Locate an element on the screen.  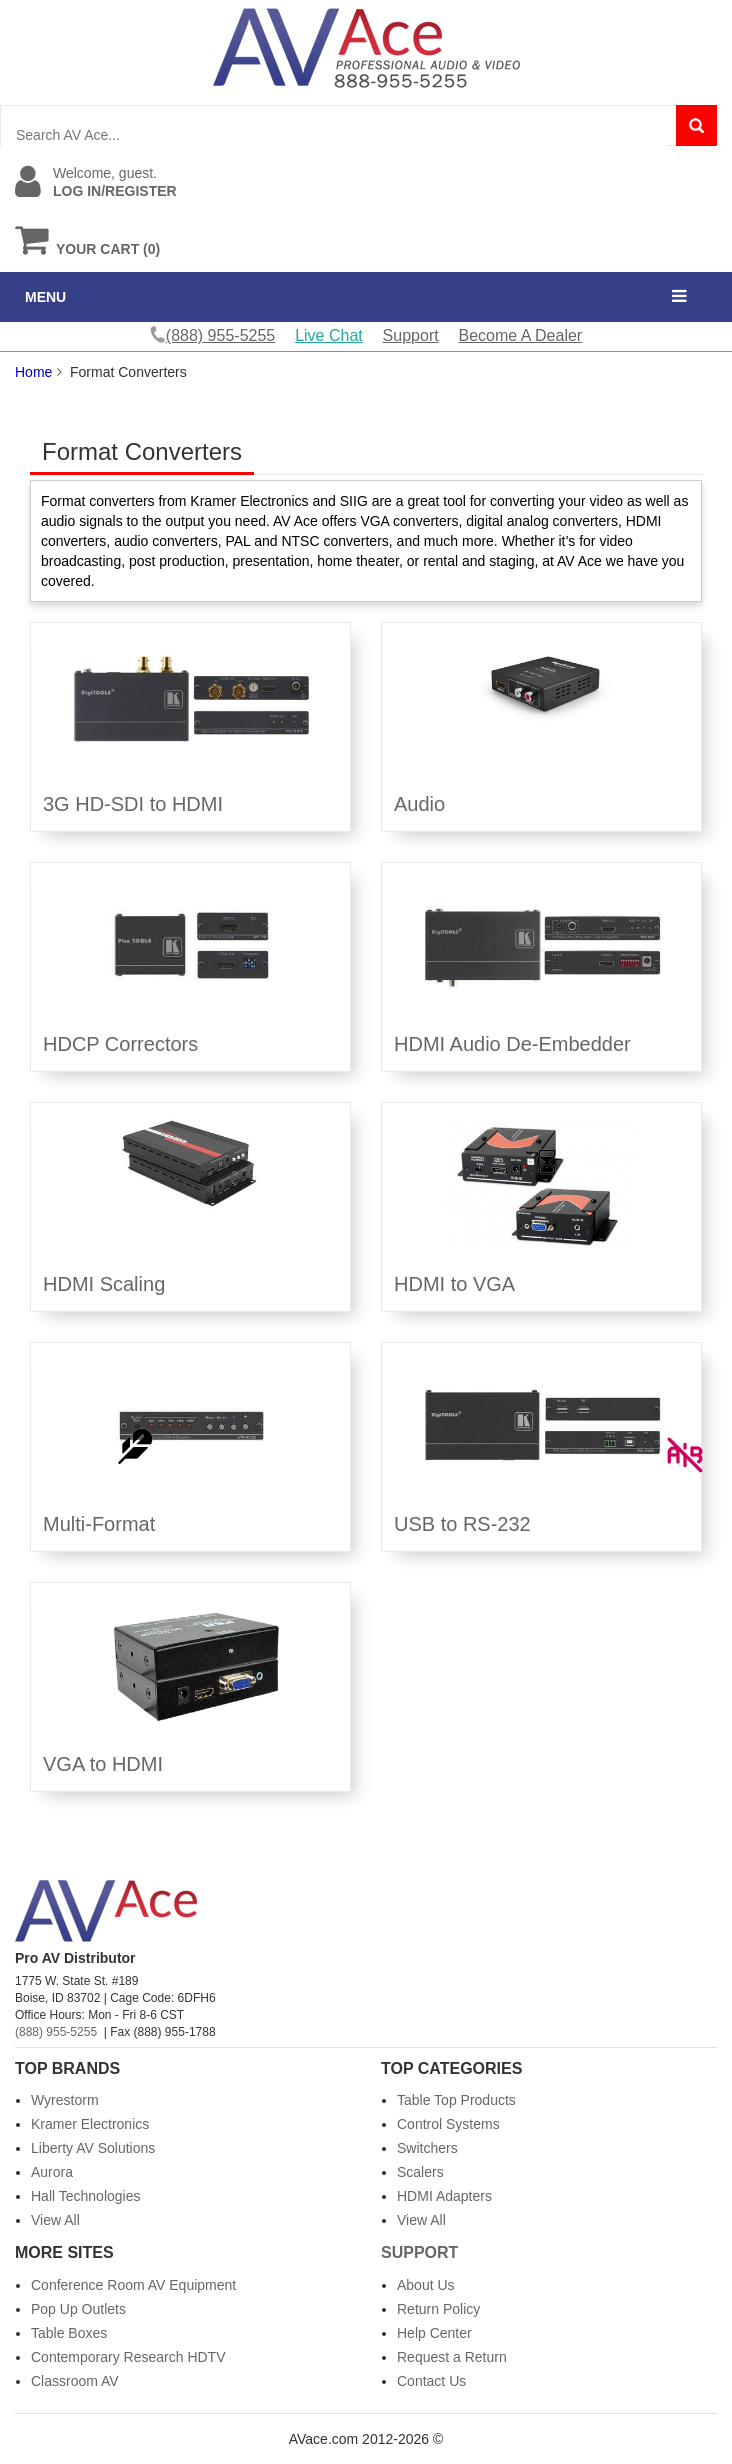
compose a new post or message is located at coordinates (134, 1447).